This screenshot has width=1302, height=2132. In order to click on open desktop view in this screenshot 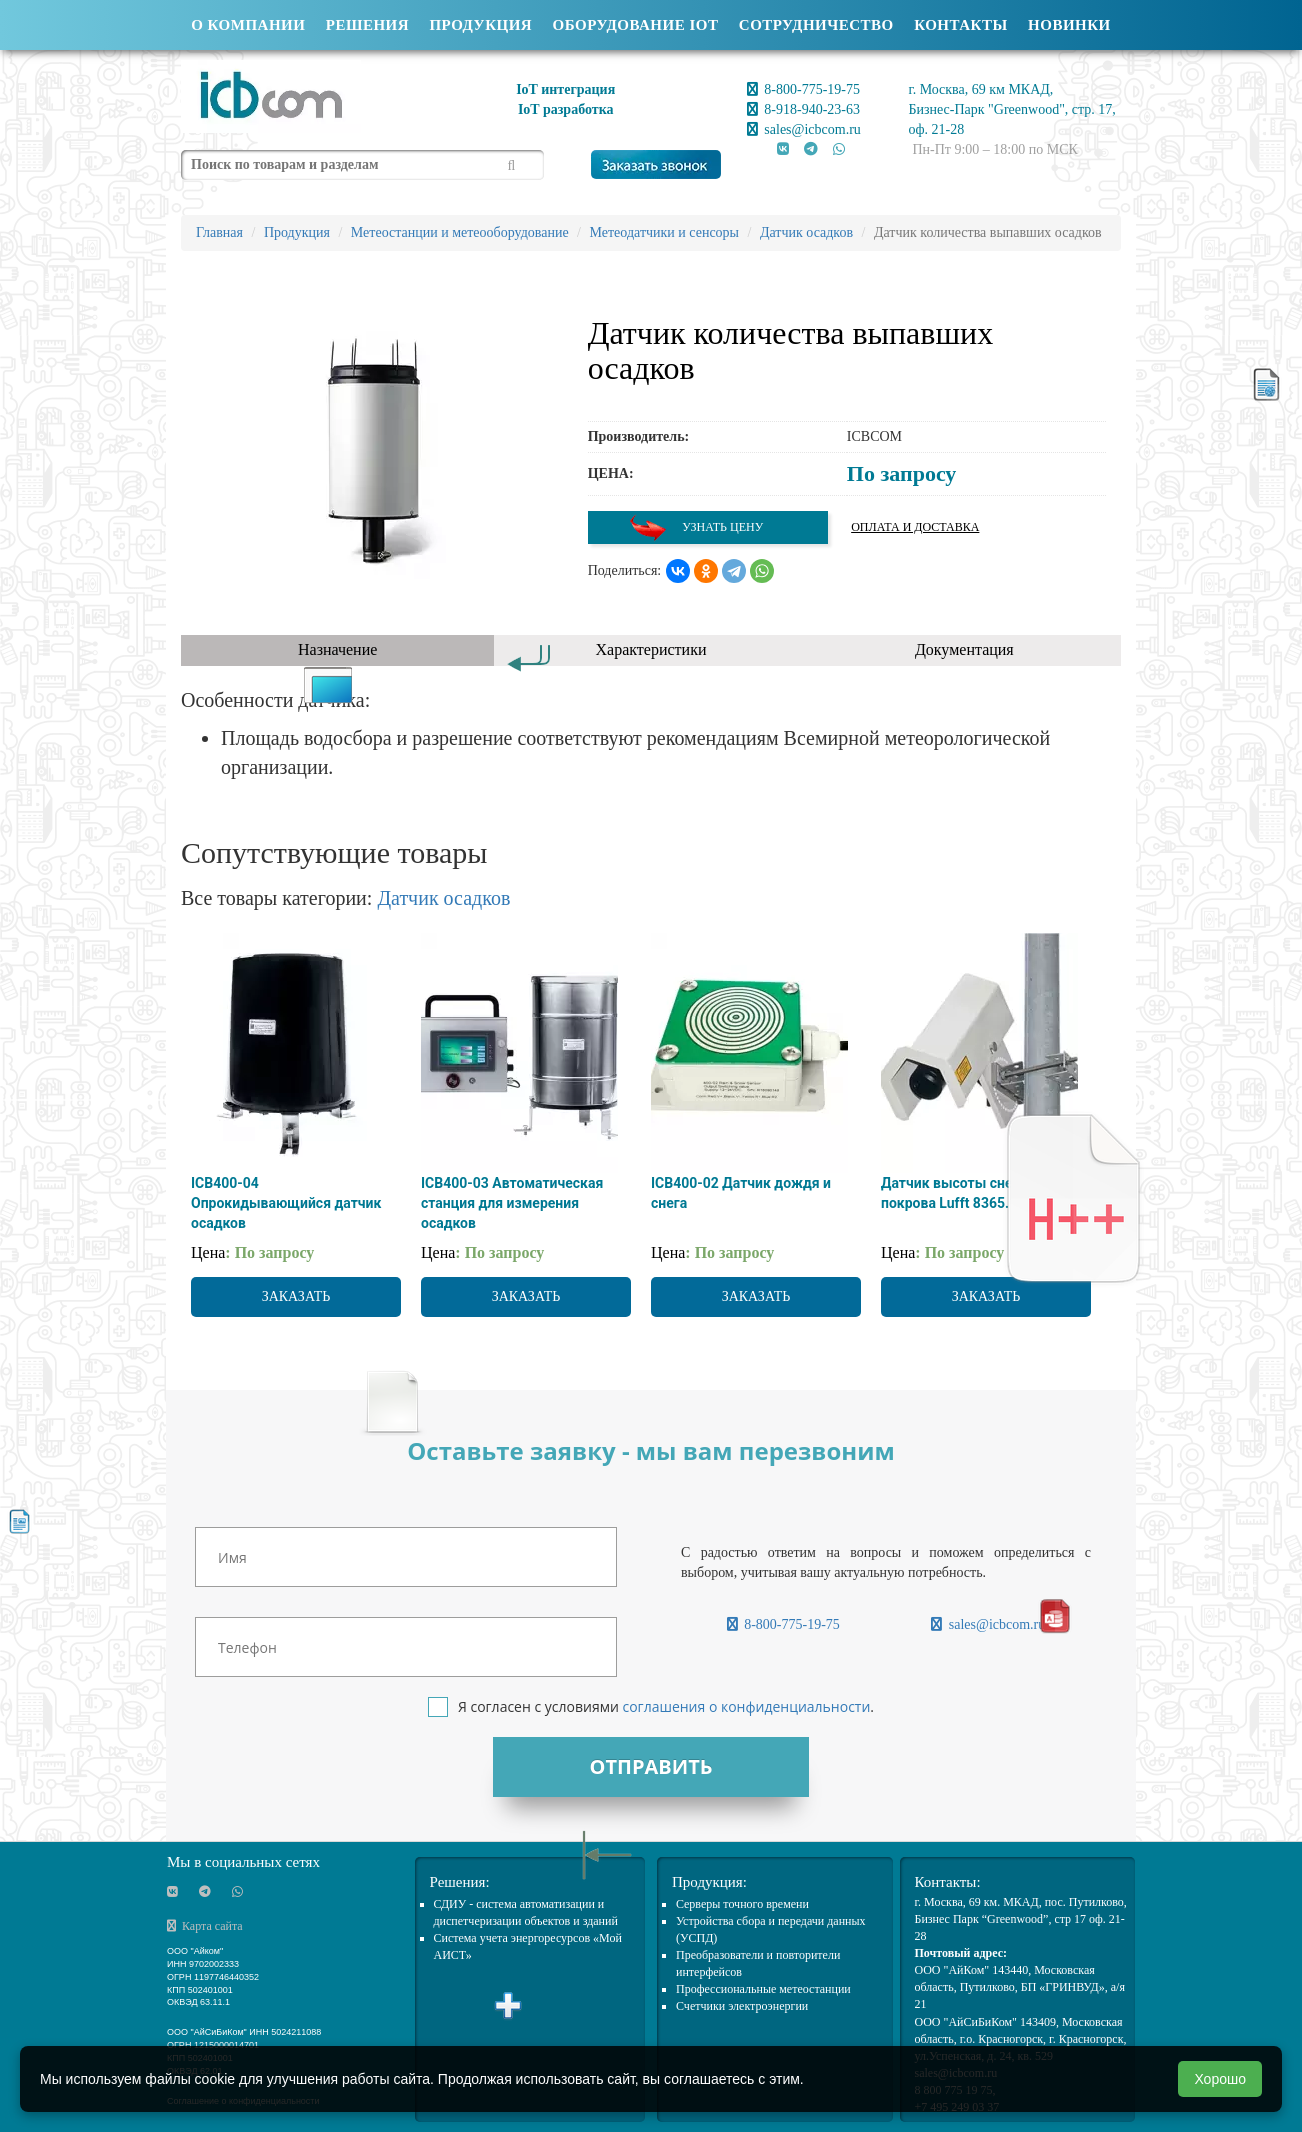, I will do `click(328, 685)`.